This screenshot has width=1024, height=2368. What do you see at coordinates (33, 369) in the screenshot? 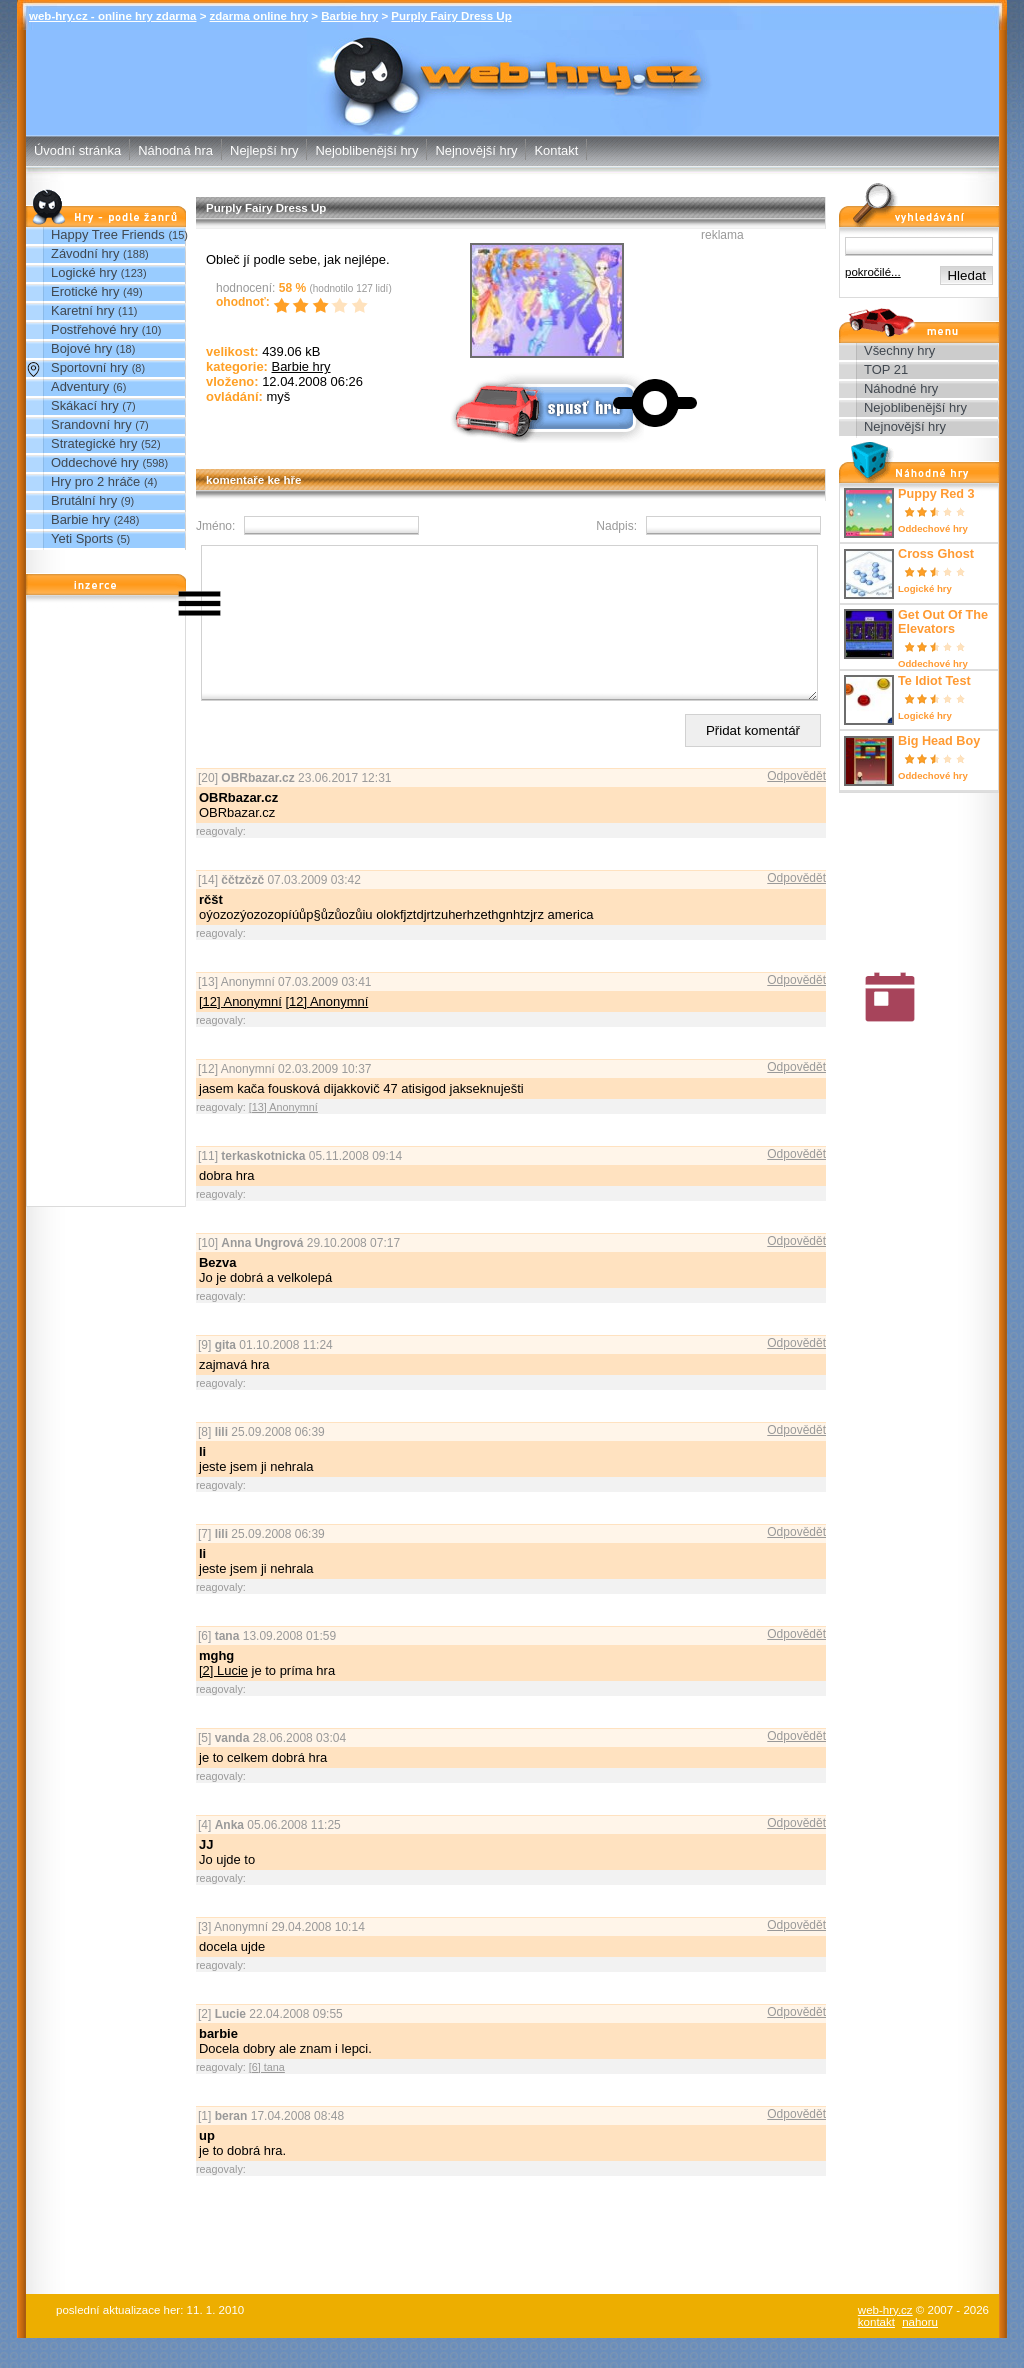
I see `view or set a location on the map` at bounding box center [33, 369].